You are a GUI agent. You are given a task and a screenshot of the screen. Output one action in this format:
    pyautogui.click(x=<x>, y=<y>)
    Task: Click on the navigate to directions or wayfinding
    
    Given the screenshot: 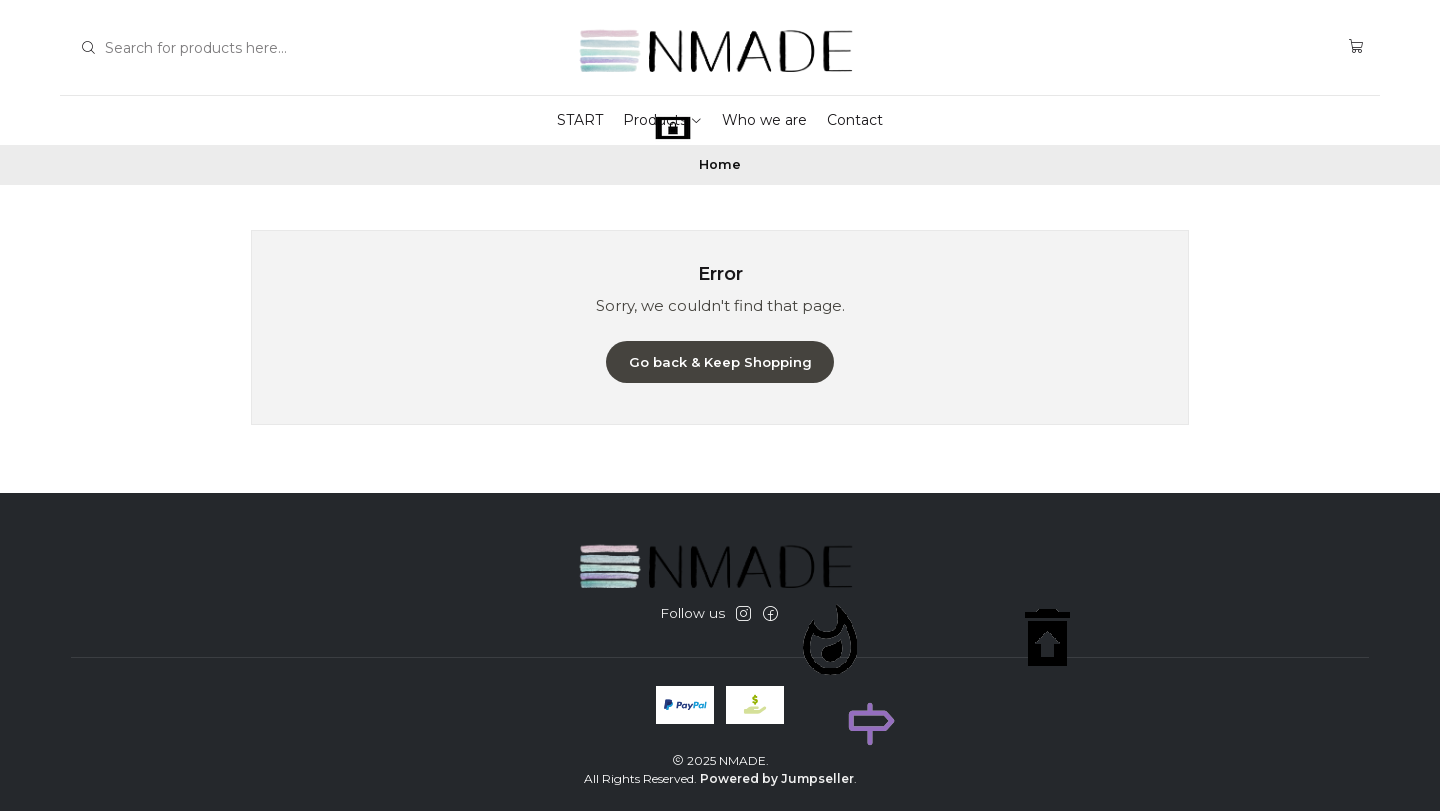 What is the action you would take?
    pyautogui.click(x=870, y=724)
    